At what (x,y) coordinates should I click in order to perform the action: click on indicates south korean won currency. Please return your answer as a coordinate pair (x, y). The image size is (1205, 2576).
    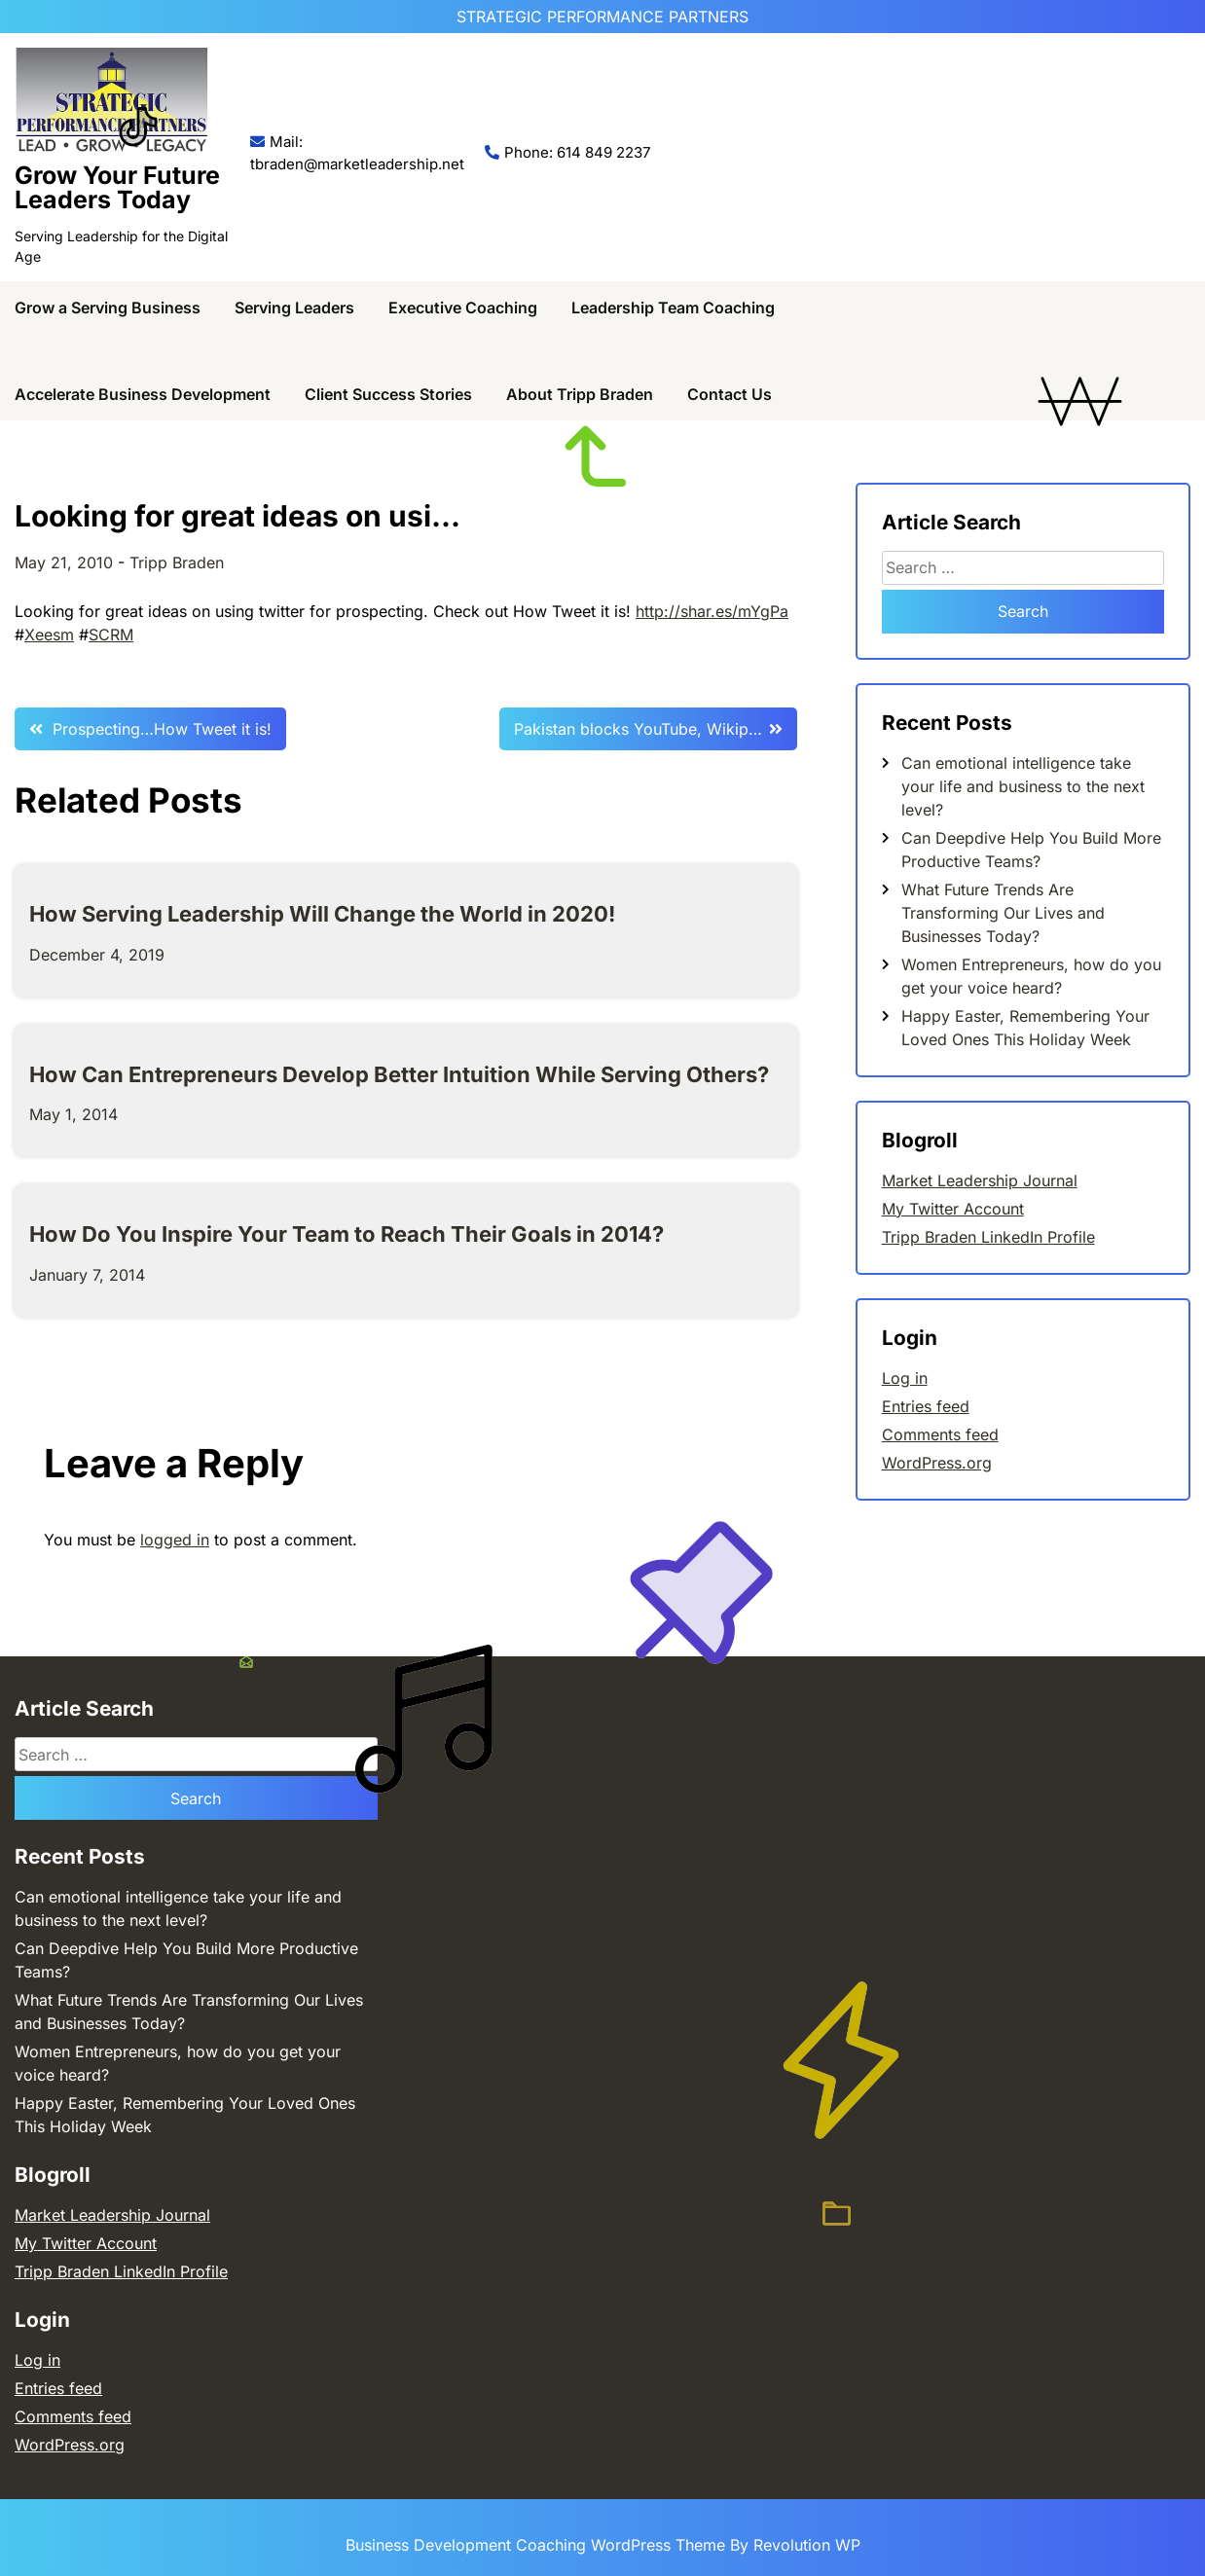
    Looking at the image, I should click on (1079, 398).